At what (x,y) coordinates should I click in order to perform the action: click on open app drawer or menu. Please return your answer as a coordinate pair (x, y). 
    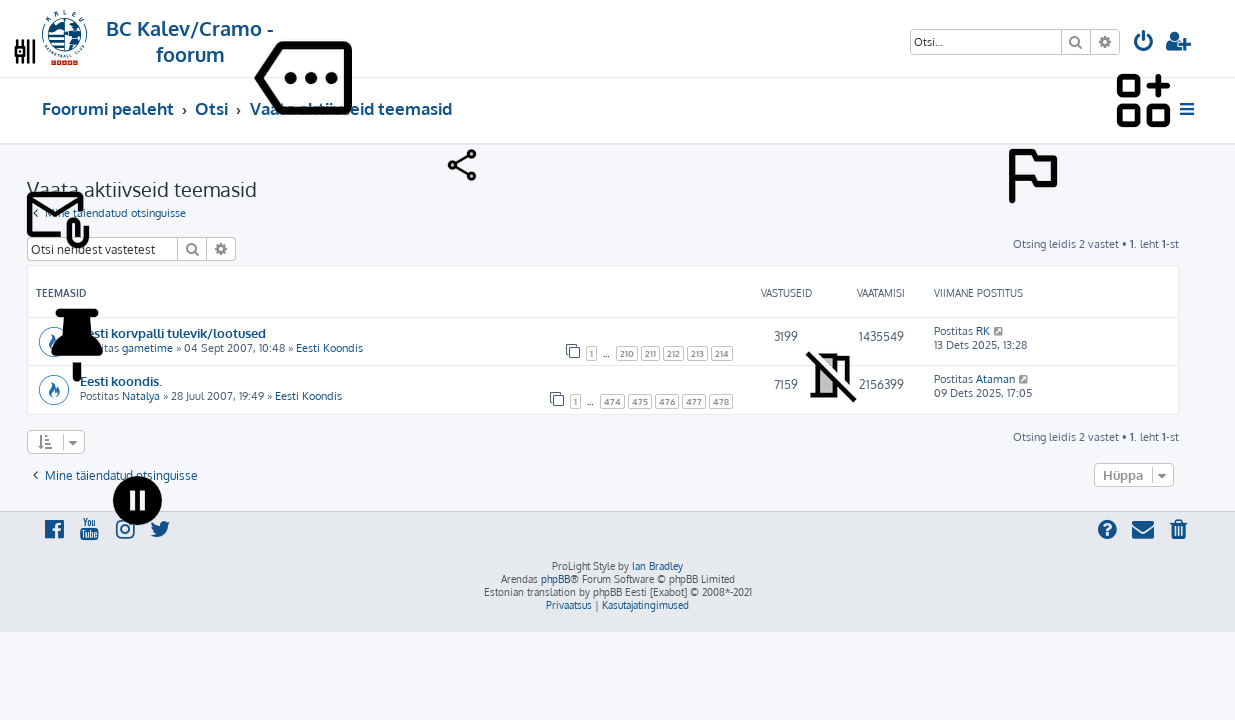
    Looking at the image, I should click on (1143, 100).